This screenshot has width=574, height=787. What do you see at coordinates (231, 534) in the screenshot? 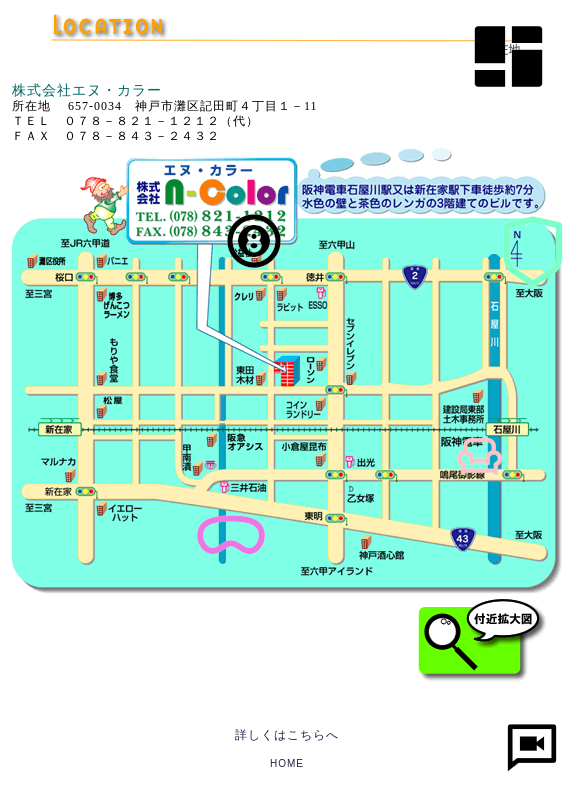
I see `access virtual reality or immersive mode` at bounding box center [231, 534].